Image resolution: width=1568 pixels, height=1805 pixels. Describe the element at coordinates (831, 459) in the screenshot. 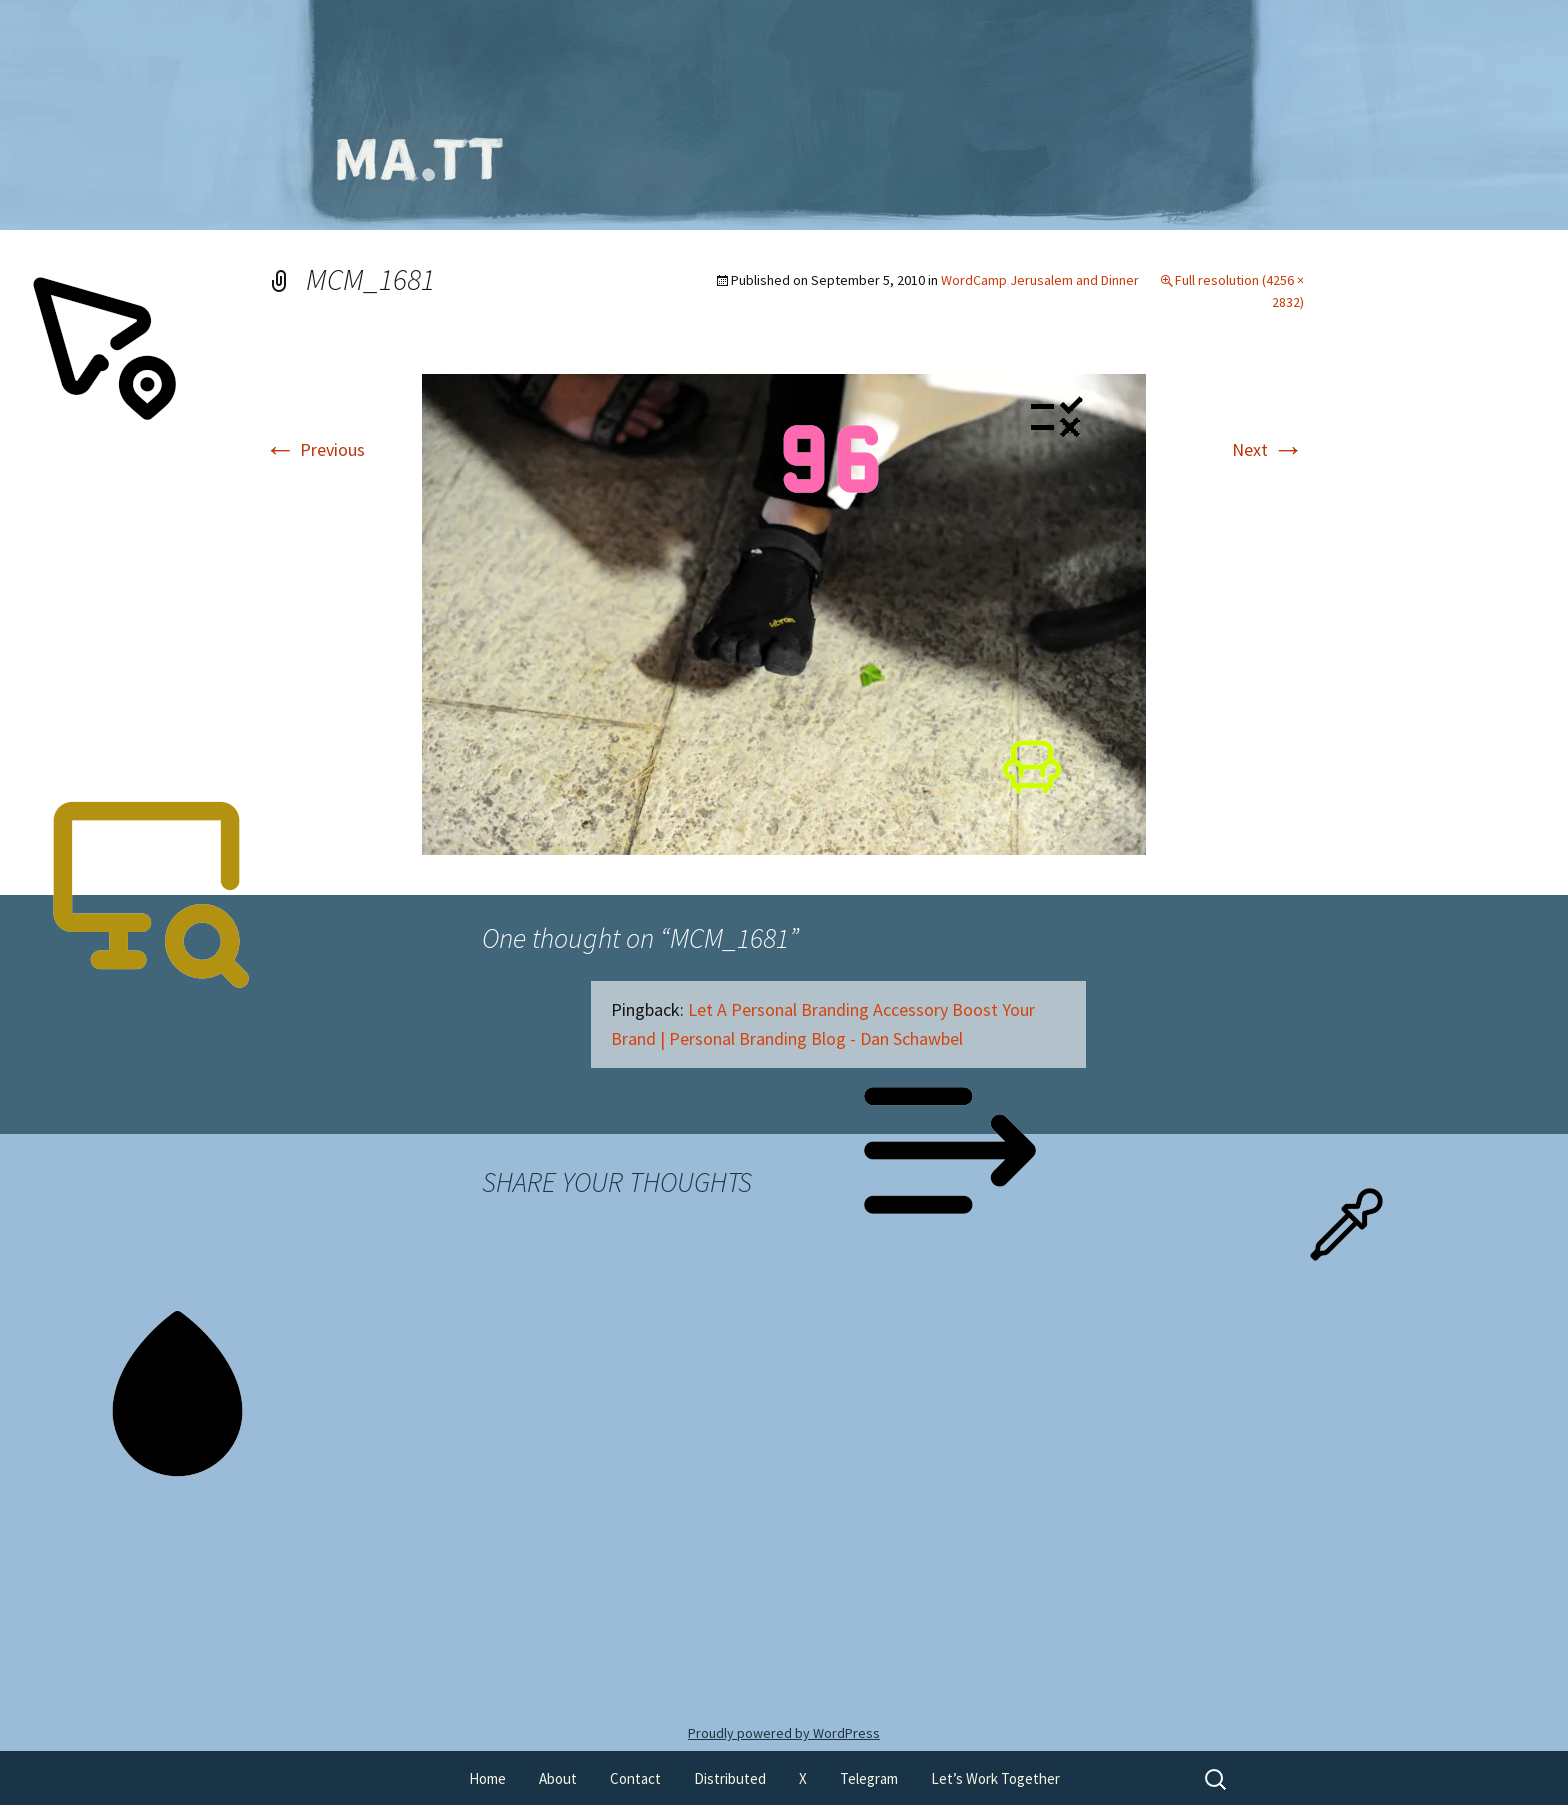

I see `displays the number 96 as a label or count indicator` at that location.